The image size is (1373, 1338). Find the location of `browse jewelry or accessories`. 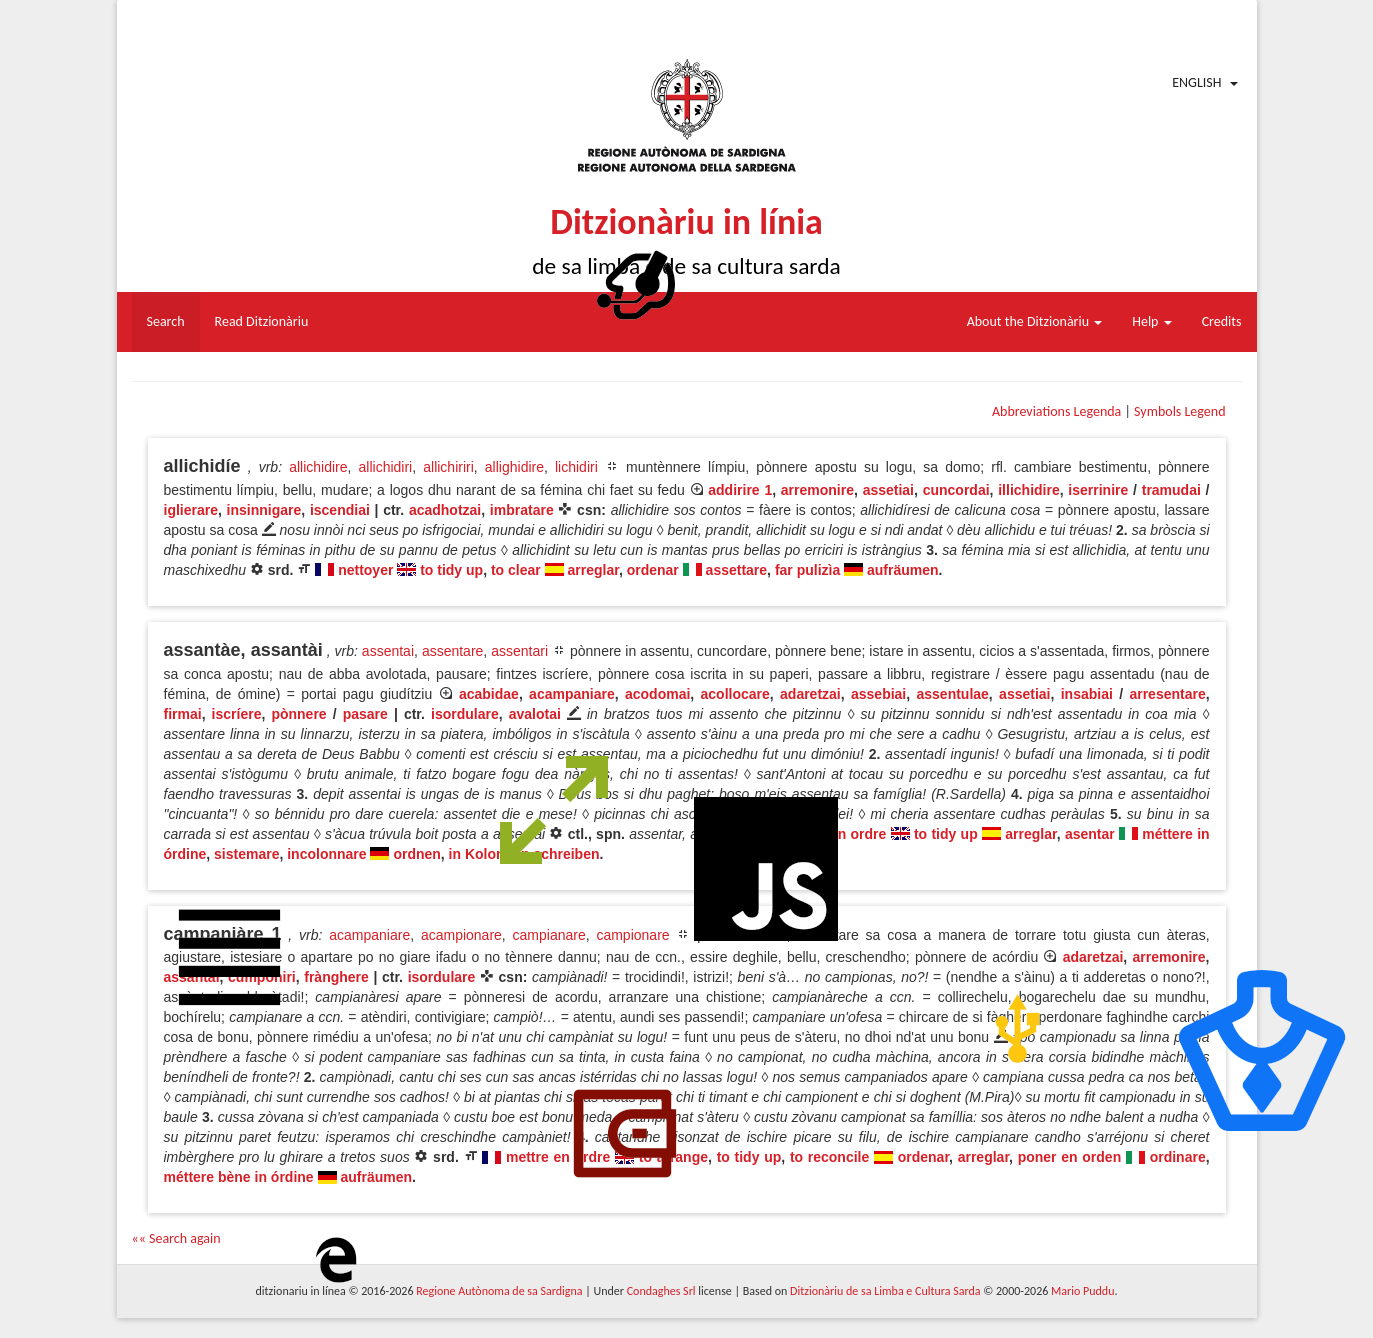

browse jewelry or accessories is located at coordinates (1262, 1056).